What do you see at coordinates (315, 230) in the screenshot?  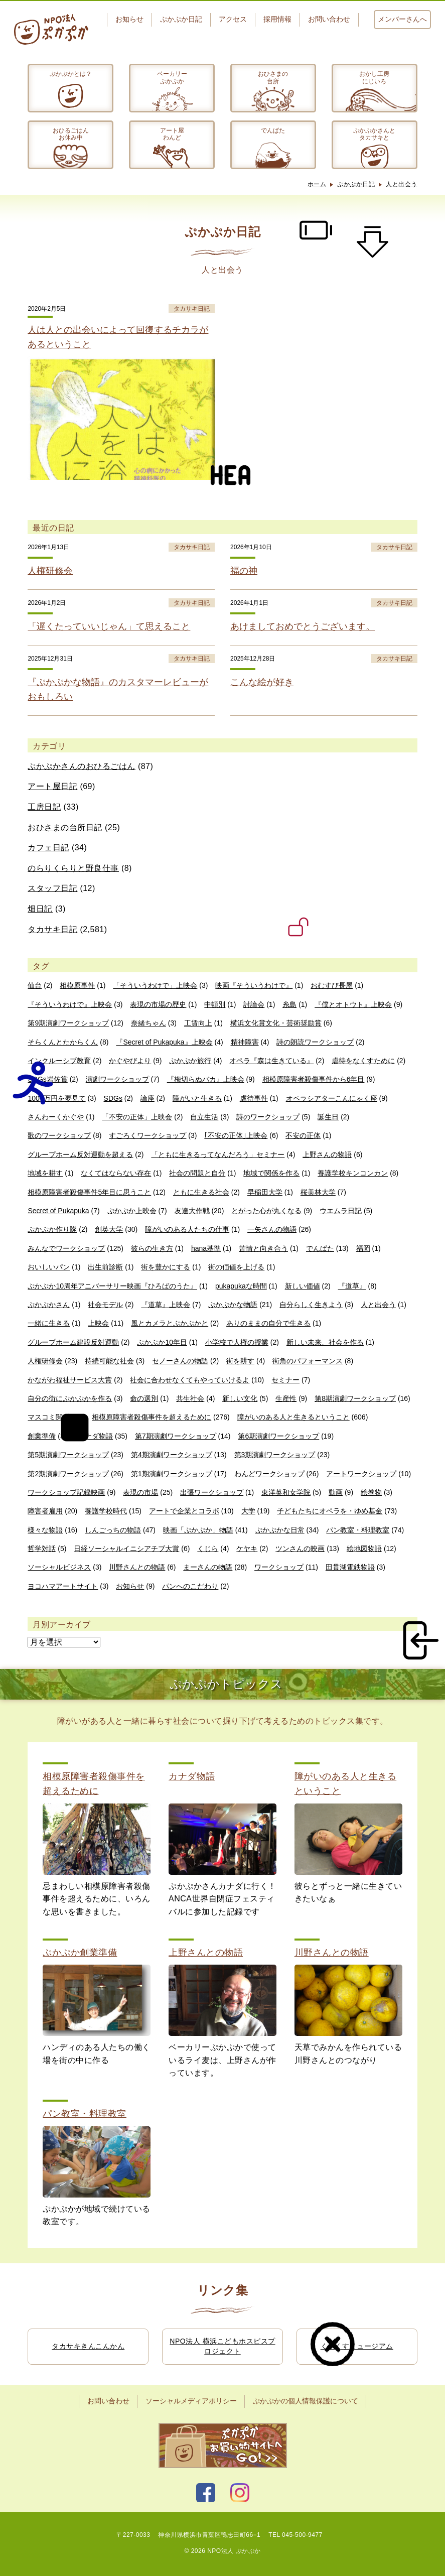 I see `indicates low battery status` at bounding box center [315, 230].